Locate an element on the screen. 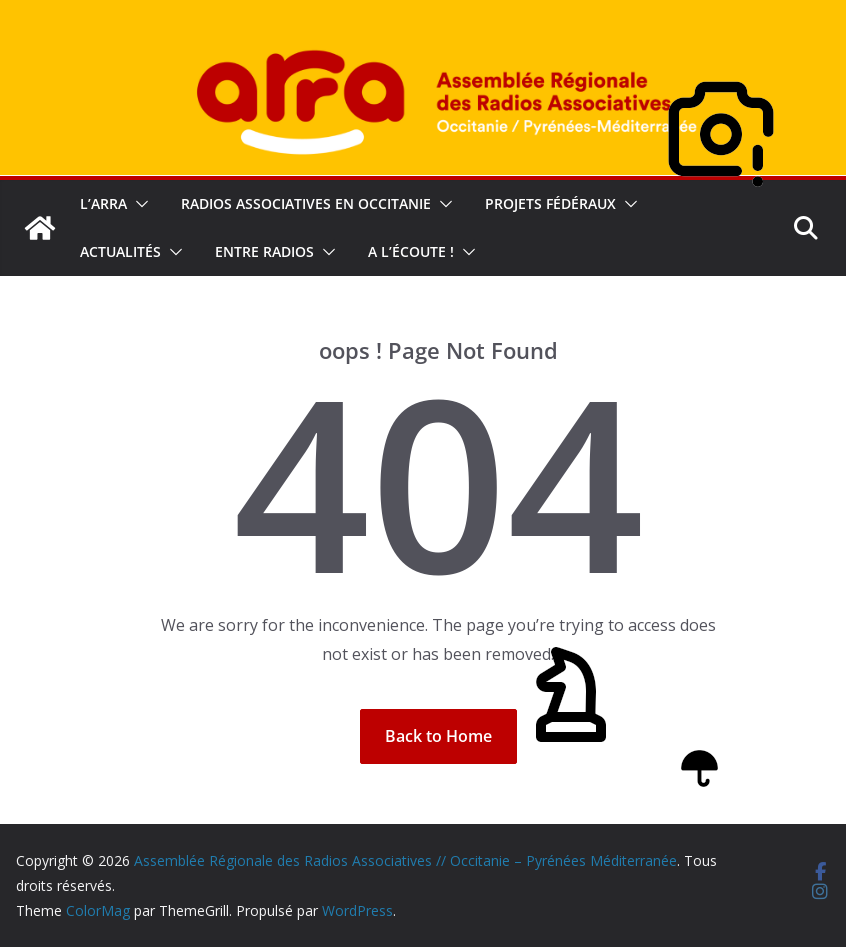  camera error or malfunction alert is located at coordinates (721, 129).